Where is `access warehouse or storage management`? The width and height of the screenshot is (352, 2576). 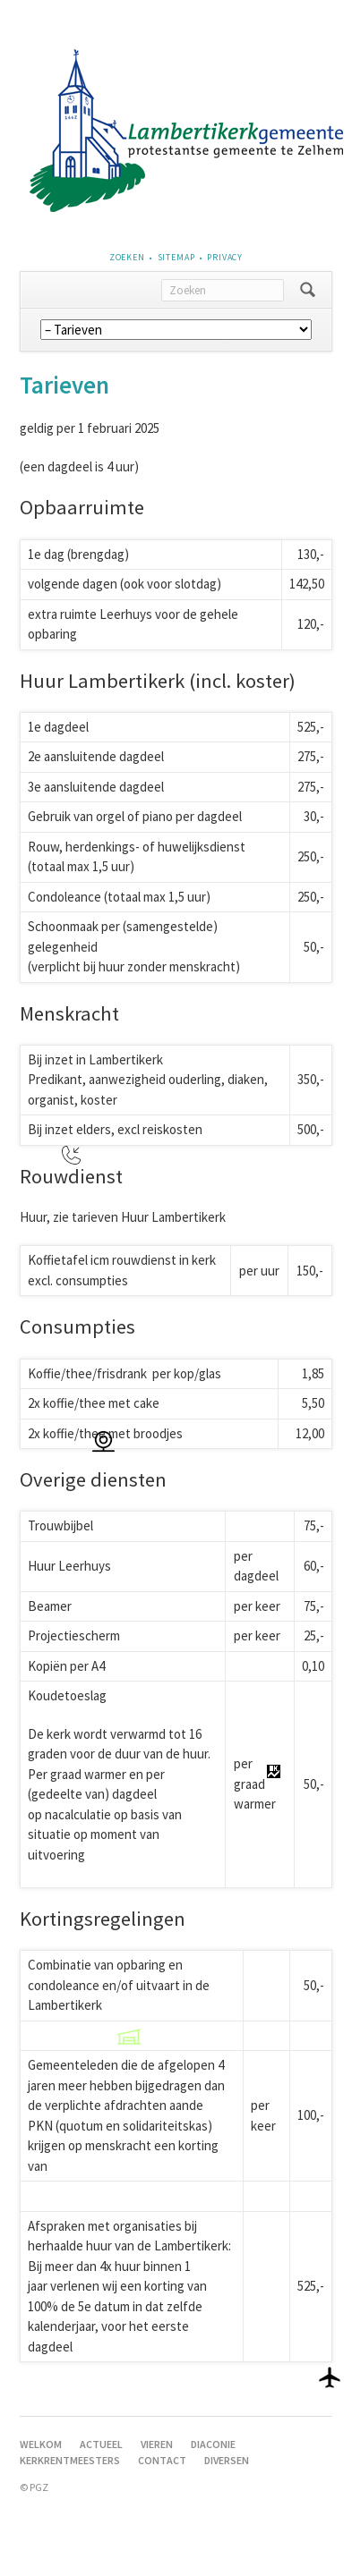
access warehouse or storage management is located at coordinates (129, 2038).